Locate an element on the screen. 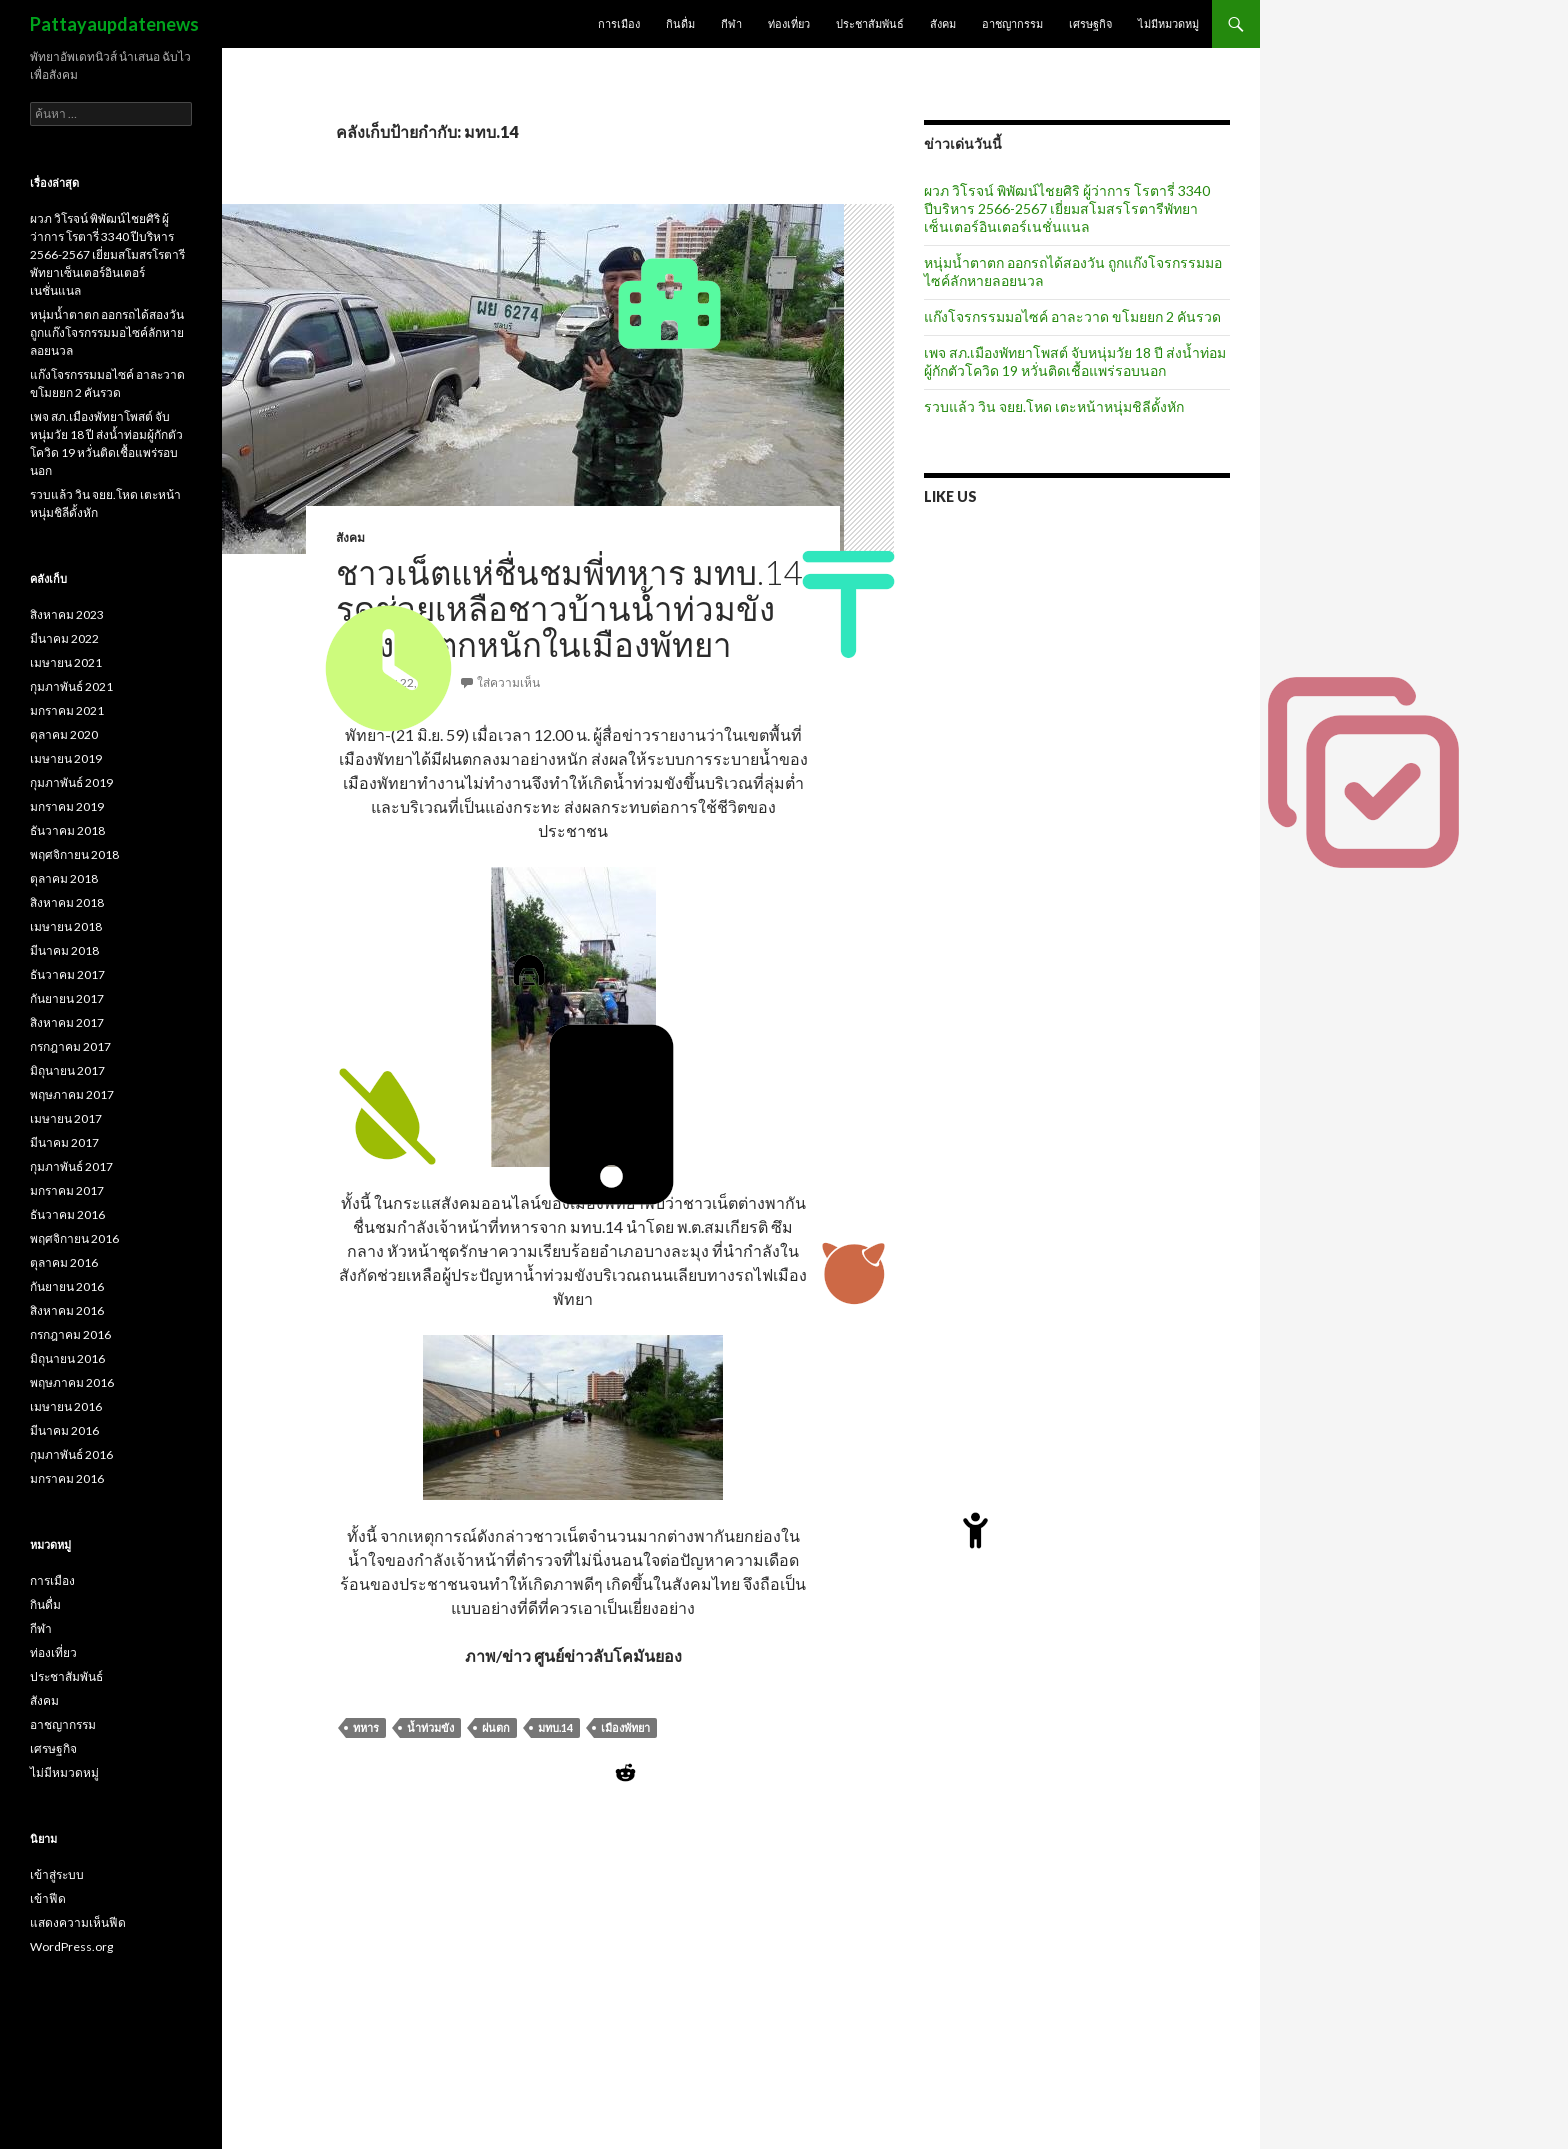 The image size is (1568, 2149). find nearby hospitals or medical facilities is located at coordinates (669, 303).